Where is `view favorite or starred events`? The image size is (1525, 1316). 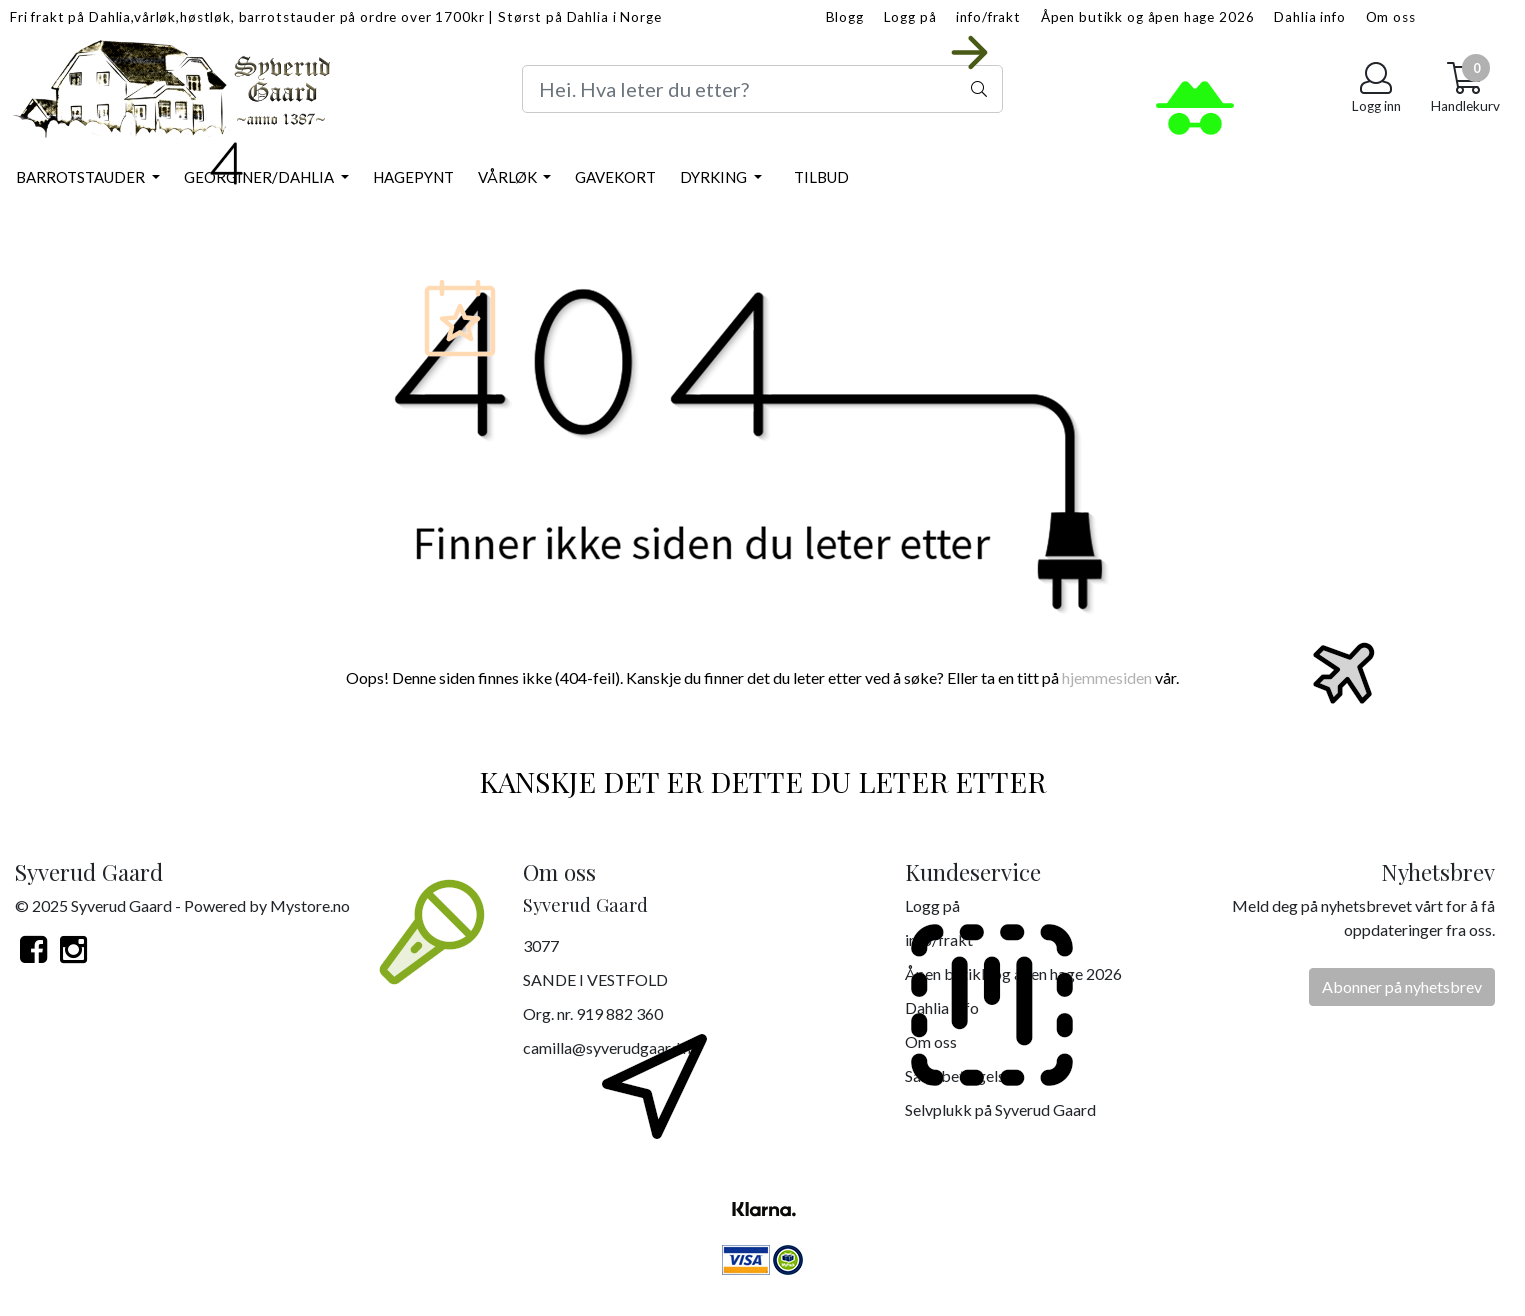
view favorite or starred events is located at coordinates (460, 321).